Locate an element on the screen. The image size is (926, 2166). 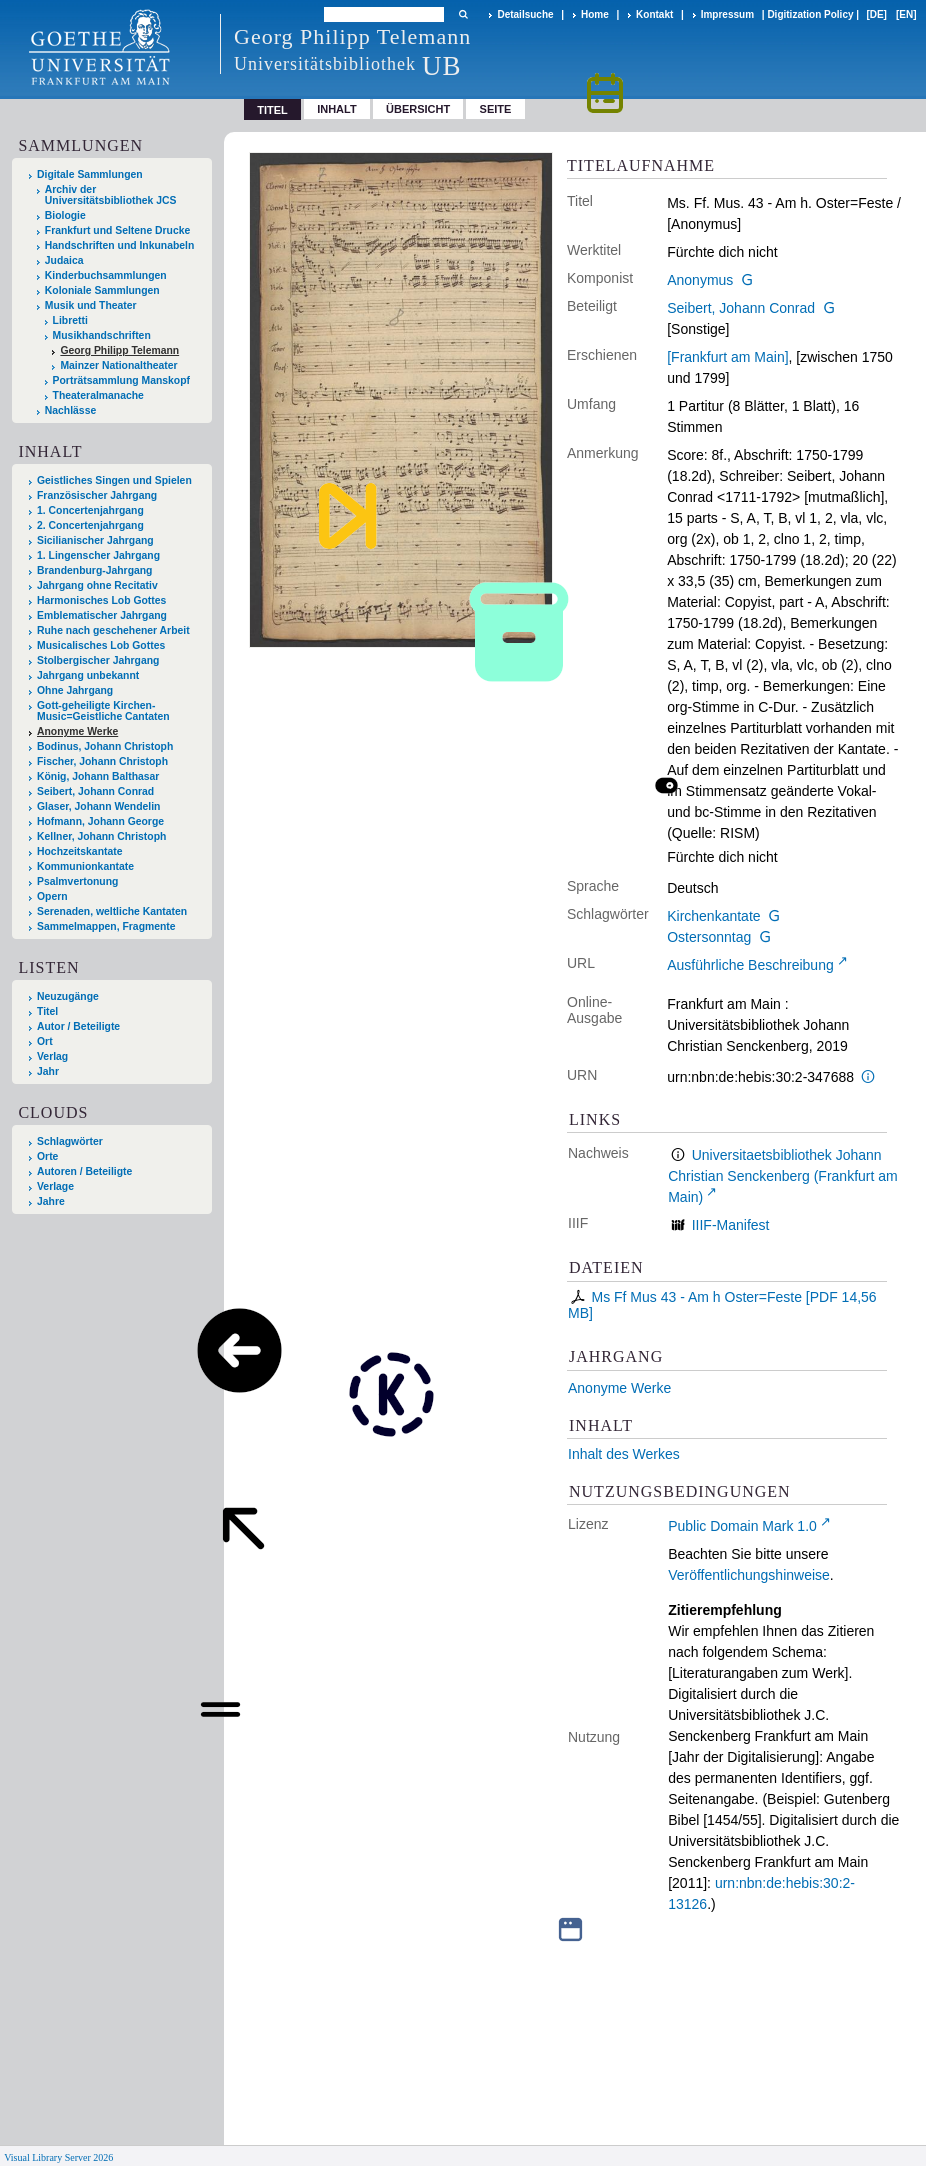
indicates a pending or in-progress item labeled "K" is located at coordinates (391, 1394).